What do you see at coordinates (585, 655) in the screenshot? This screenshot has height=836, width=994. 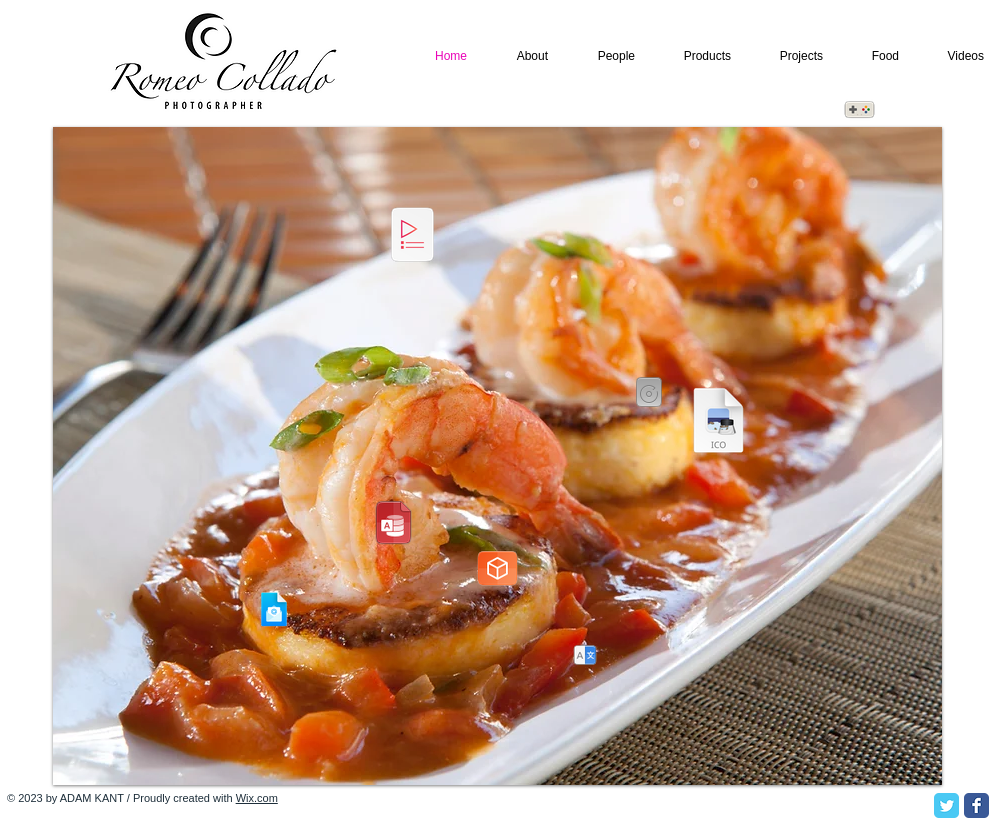 I see `access language and region settings` at bounding box center [585, 655].